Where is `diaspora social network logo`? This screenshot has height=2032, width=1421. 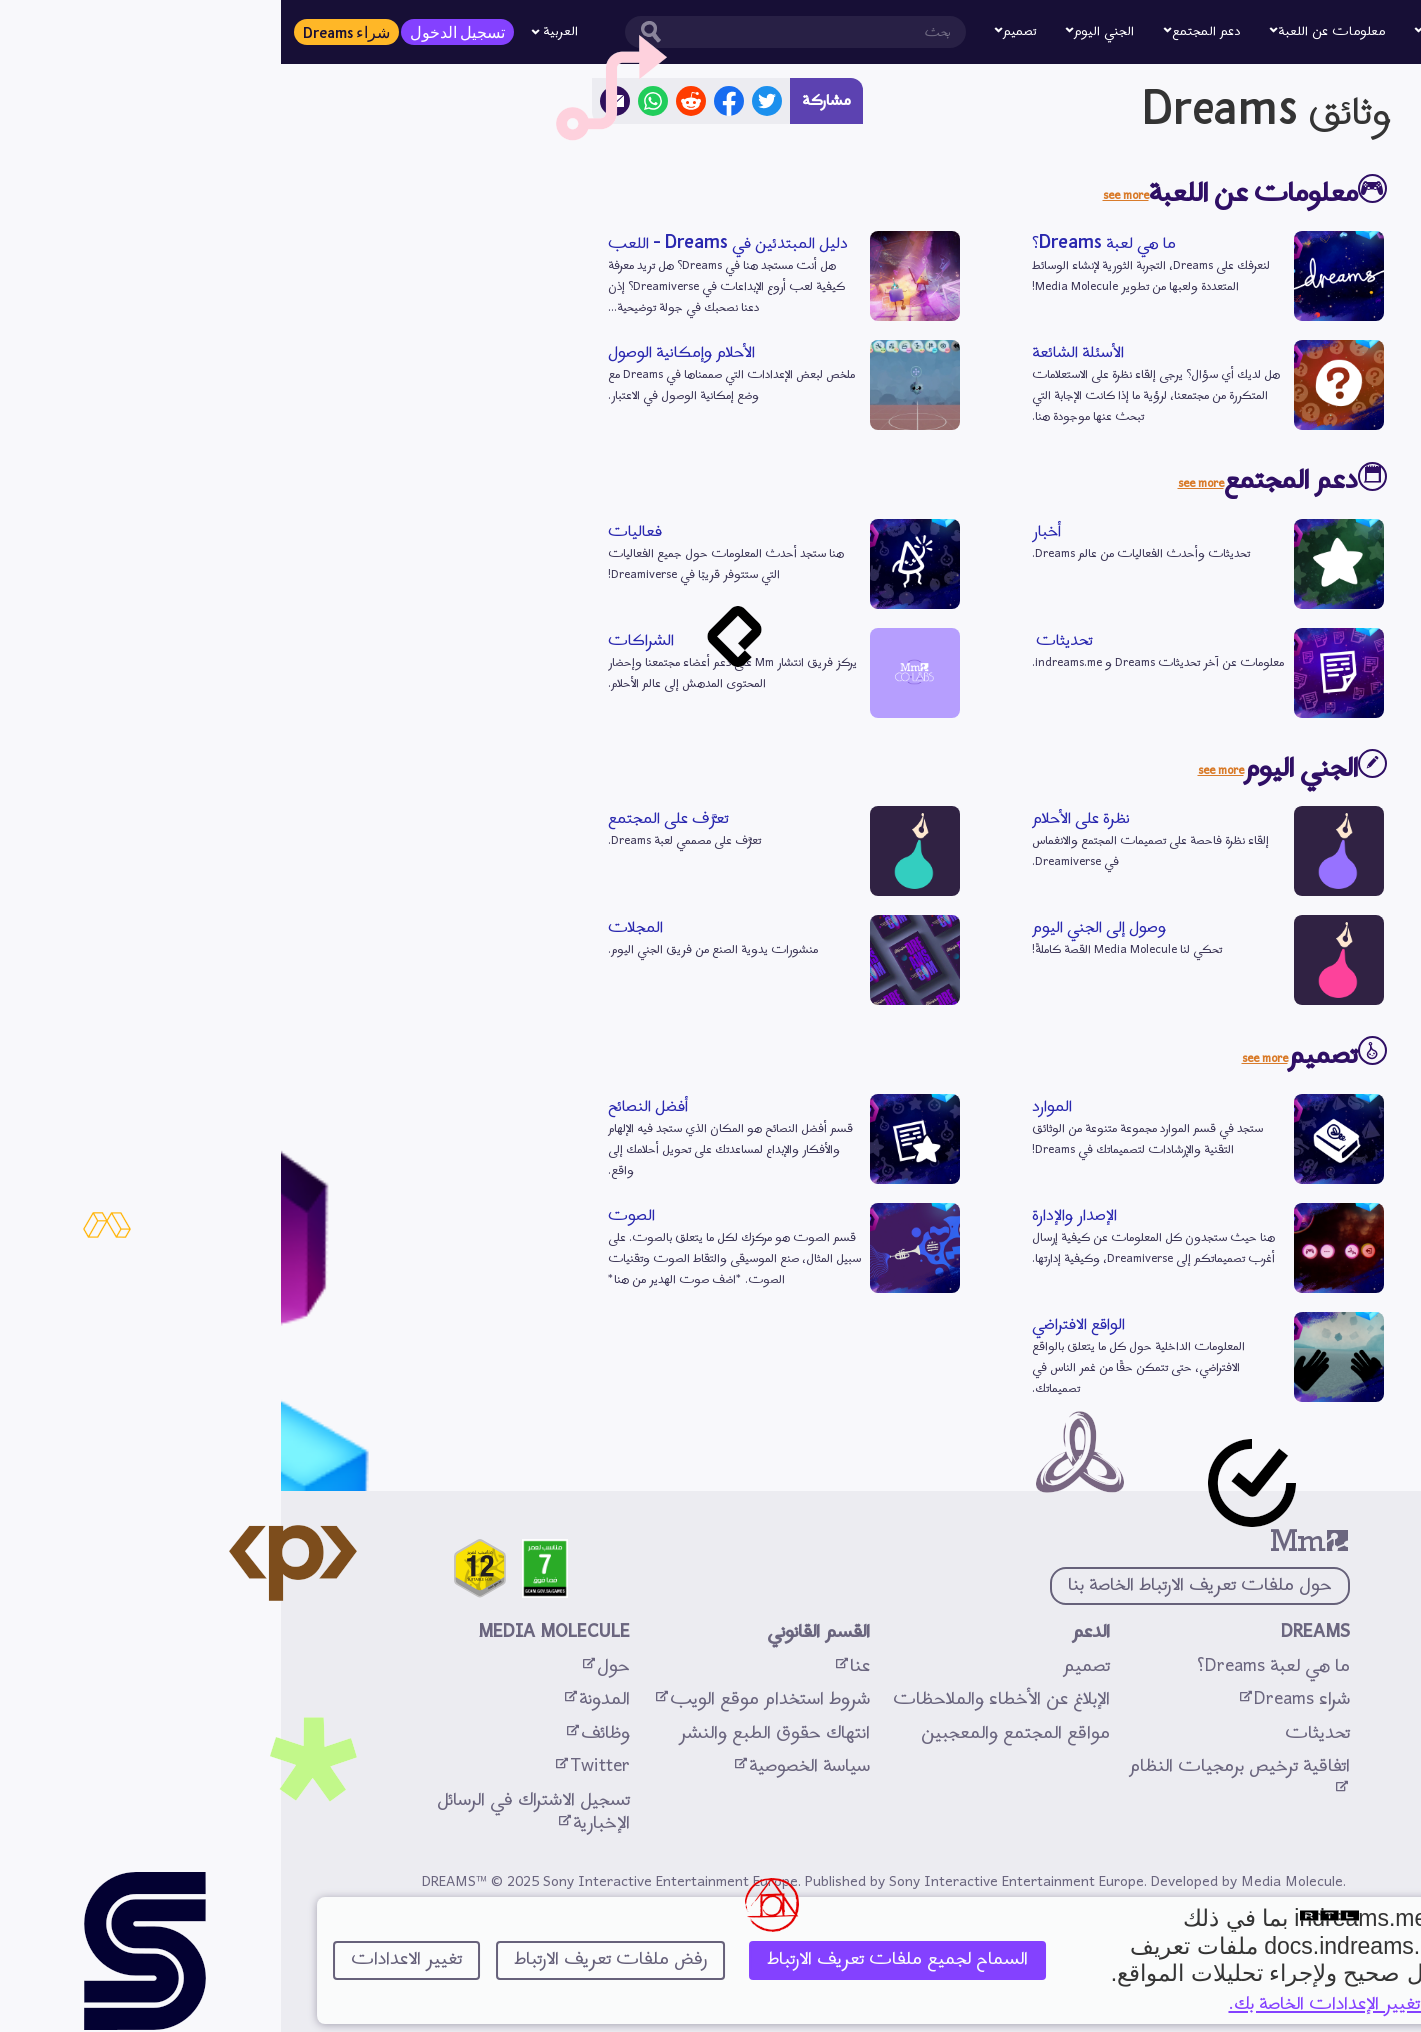 diaspora social network logo is located at coordinates (313, 1759).